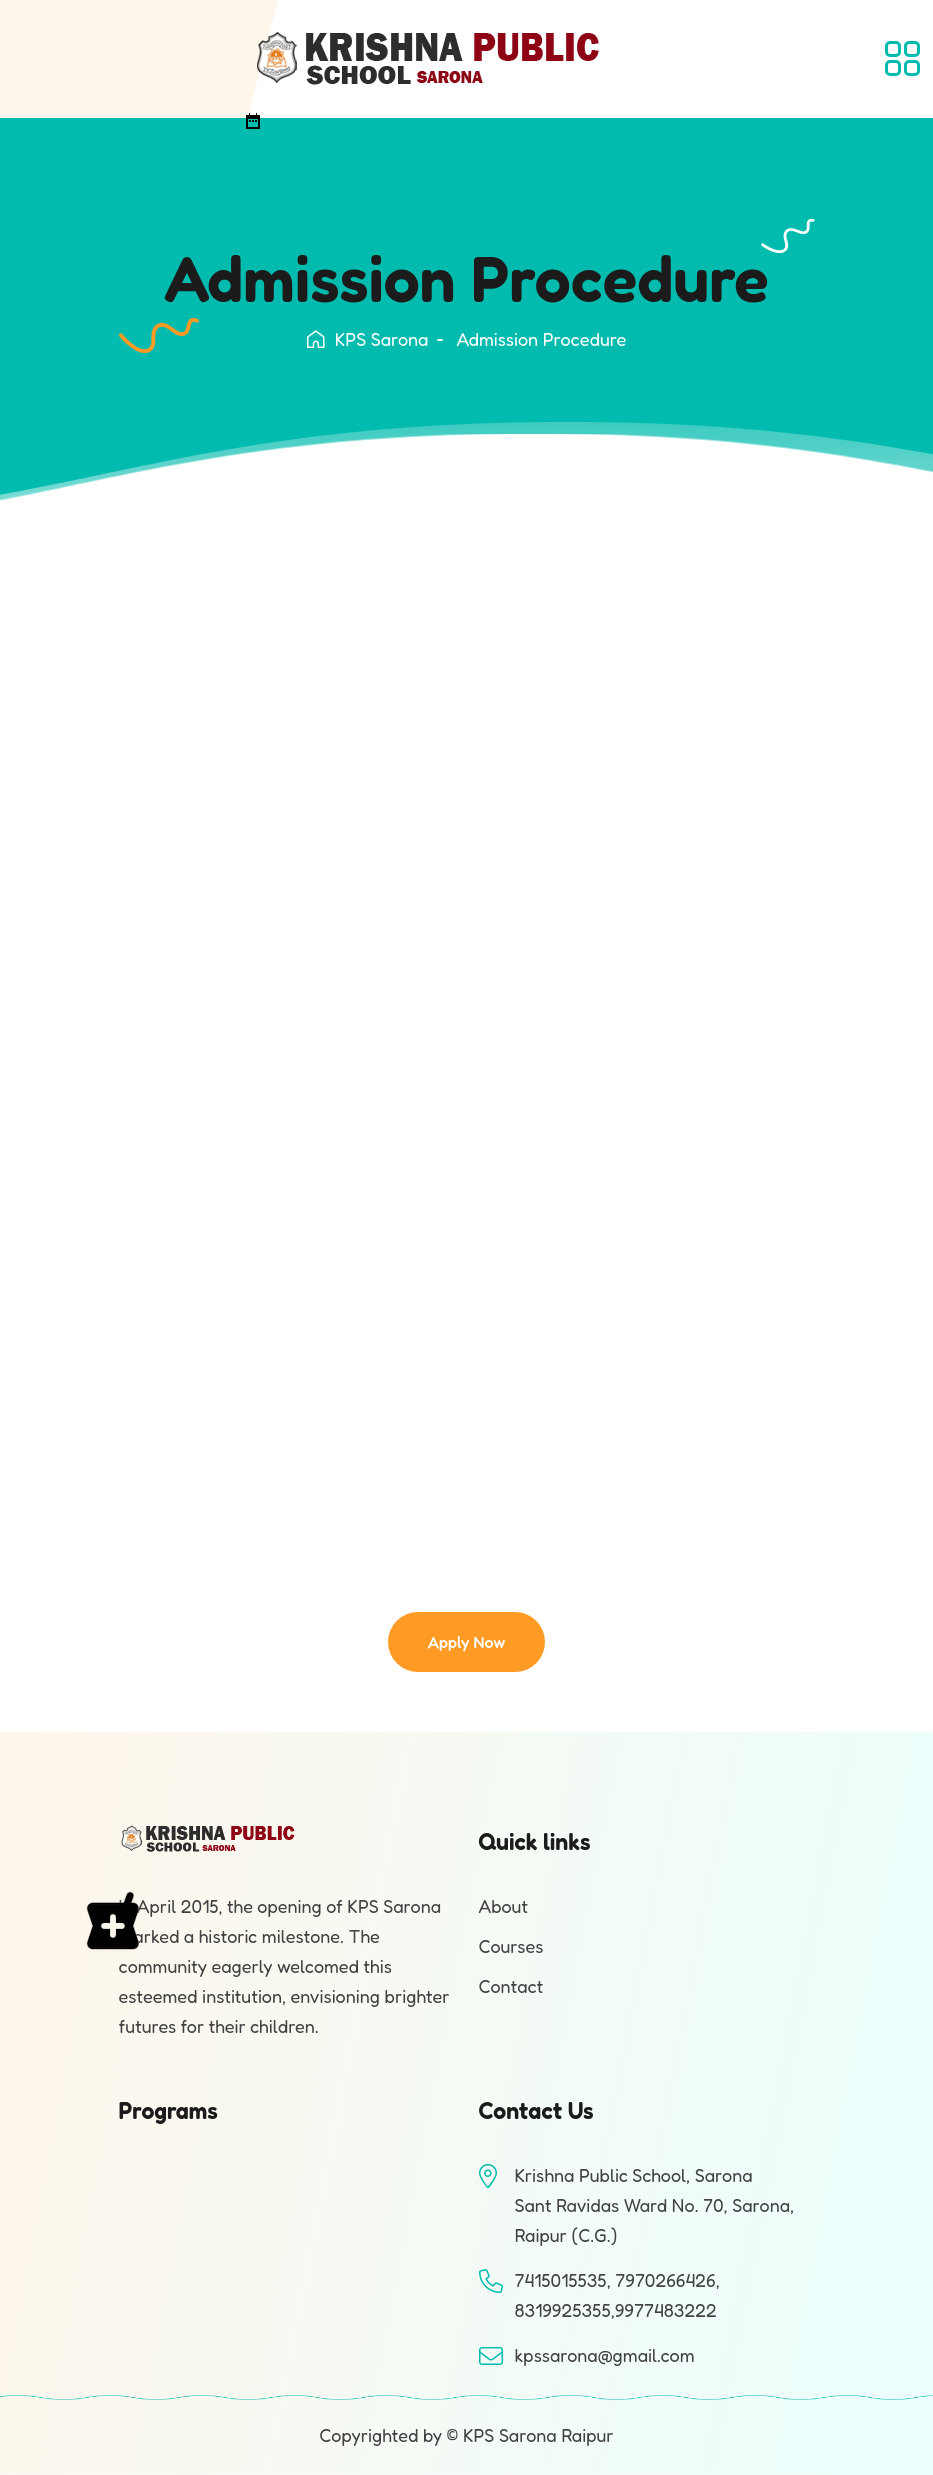 The width and height of the screenshot is (933, 2475). What do you see at coordinates (253, 121) in the screenshot?
I see `select a date range` at bounding box center [253, 121].